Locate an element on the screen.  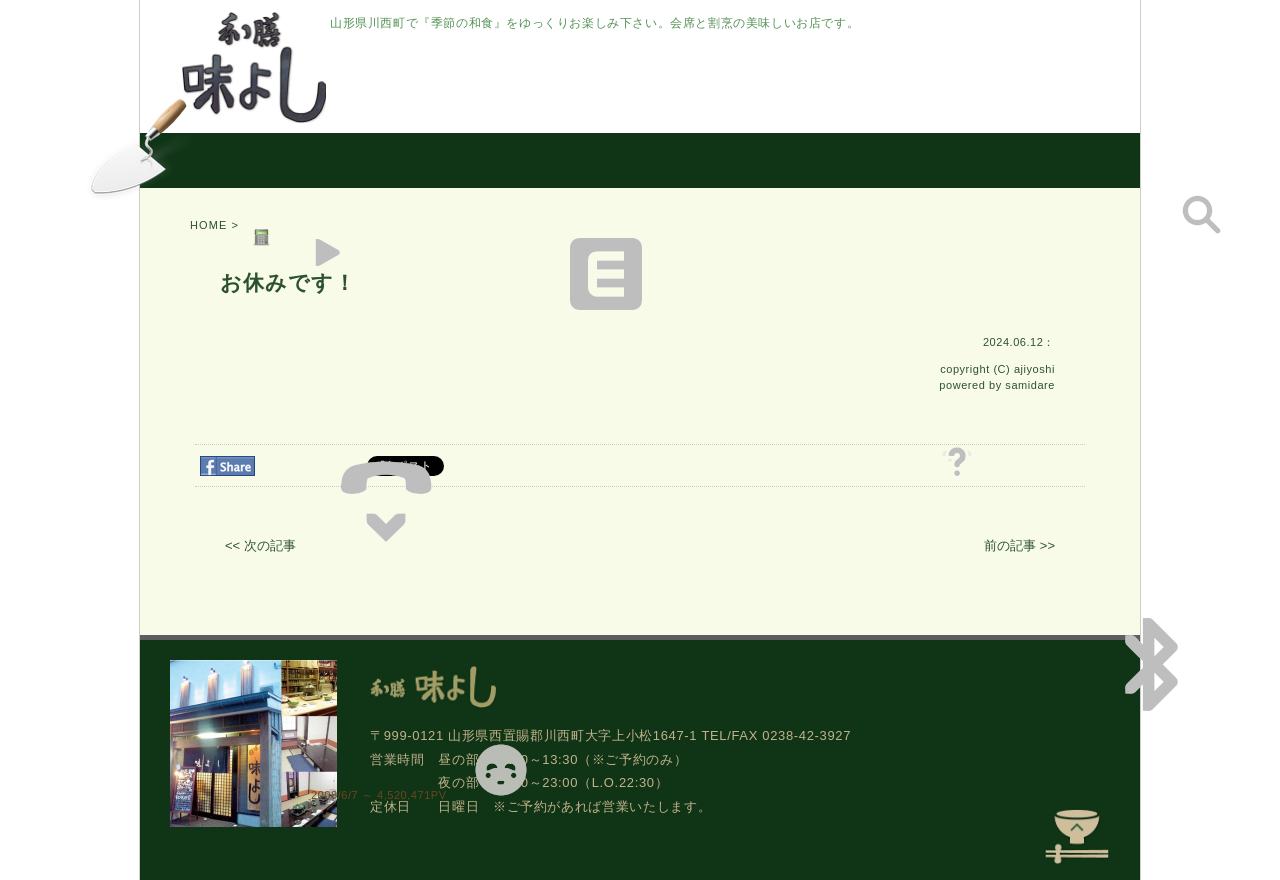
access development tools and programming applications is located at coordinates (139, 148).